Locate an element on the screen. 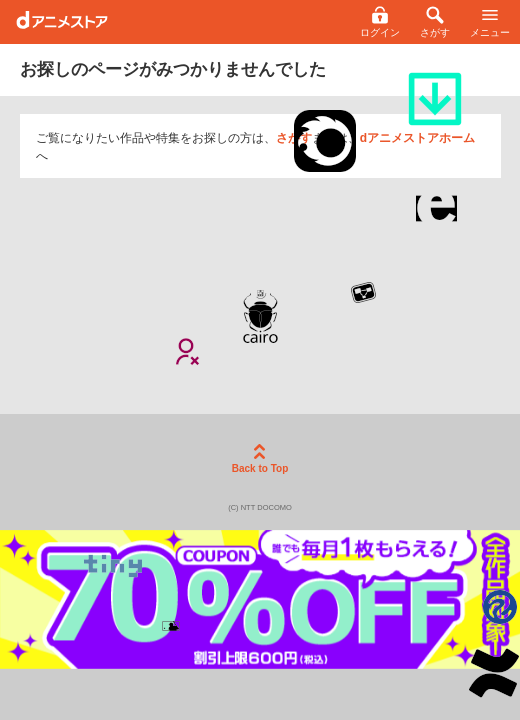 The height and width of the screenshot is (720, 520). open the MLB app is located at coordinates (171, 626).